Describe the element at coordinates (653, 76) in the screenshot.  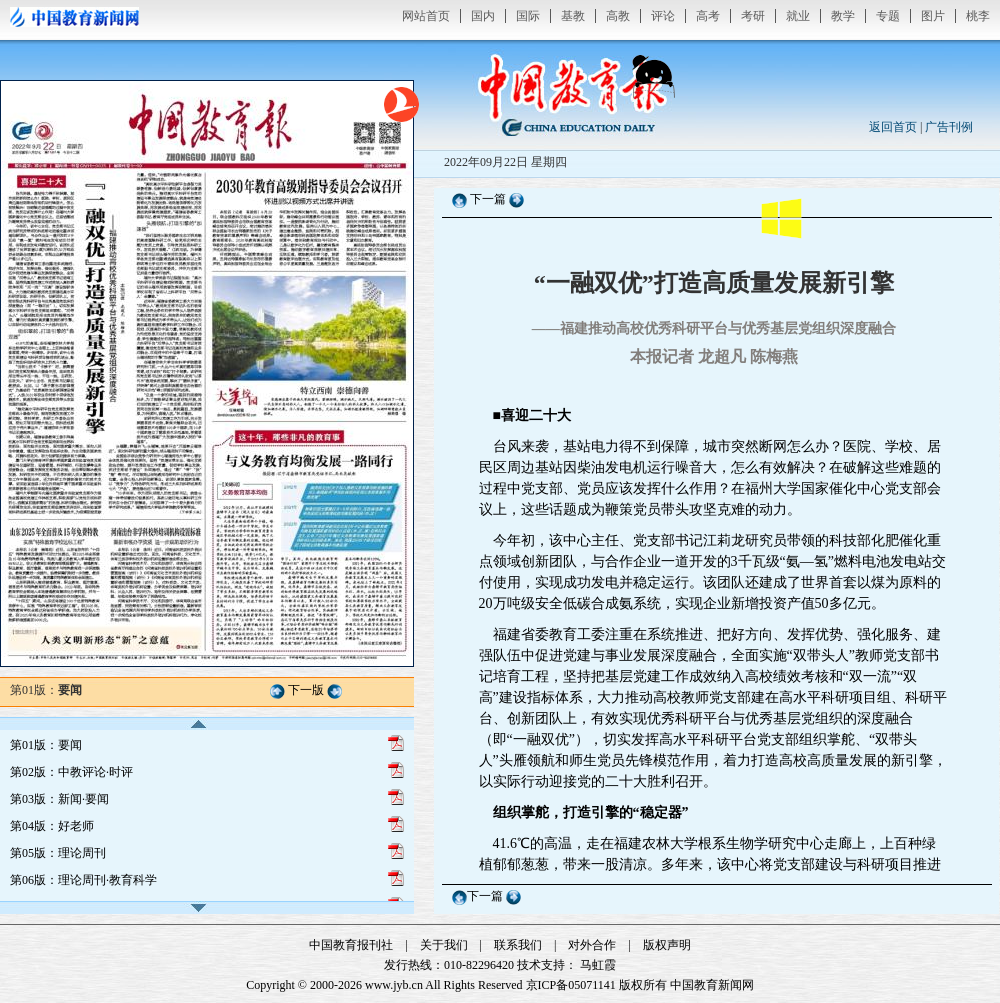
I see `open the Tapas app` at that location.